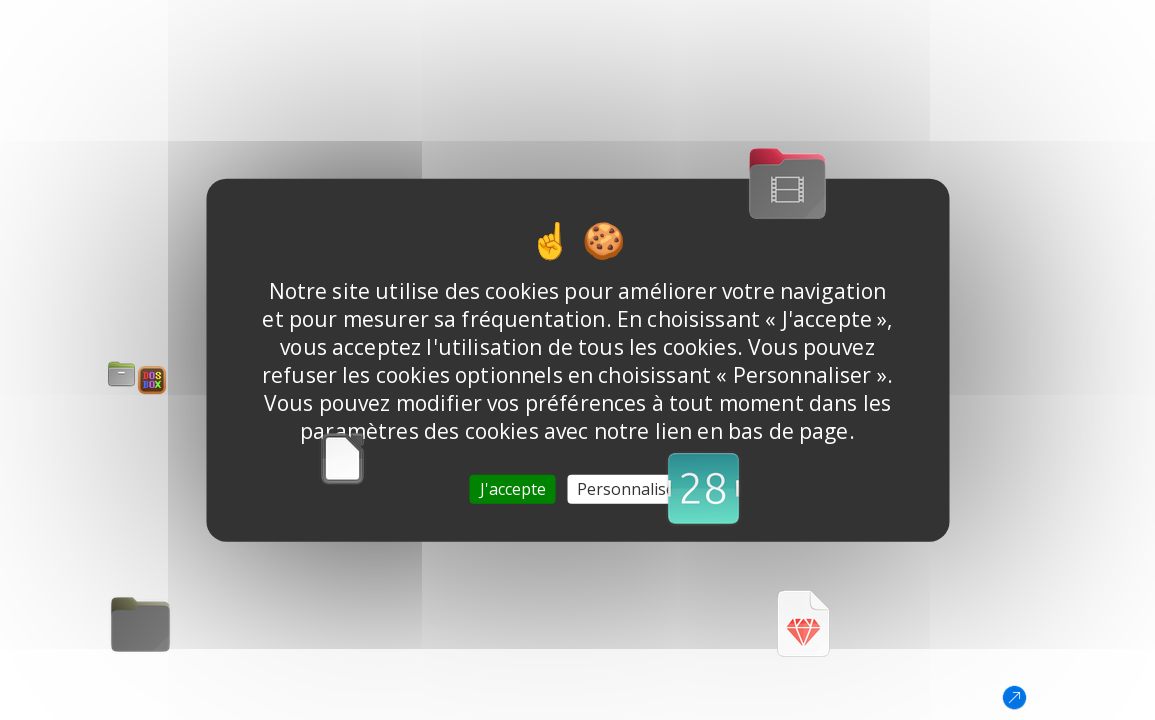 The width and height of the screenshot is (1155, 720). Describe the element at coordinates (152, 380) in the screenshot. I see `launch dosbox-x emulator` at that location.